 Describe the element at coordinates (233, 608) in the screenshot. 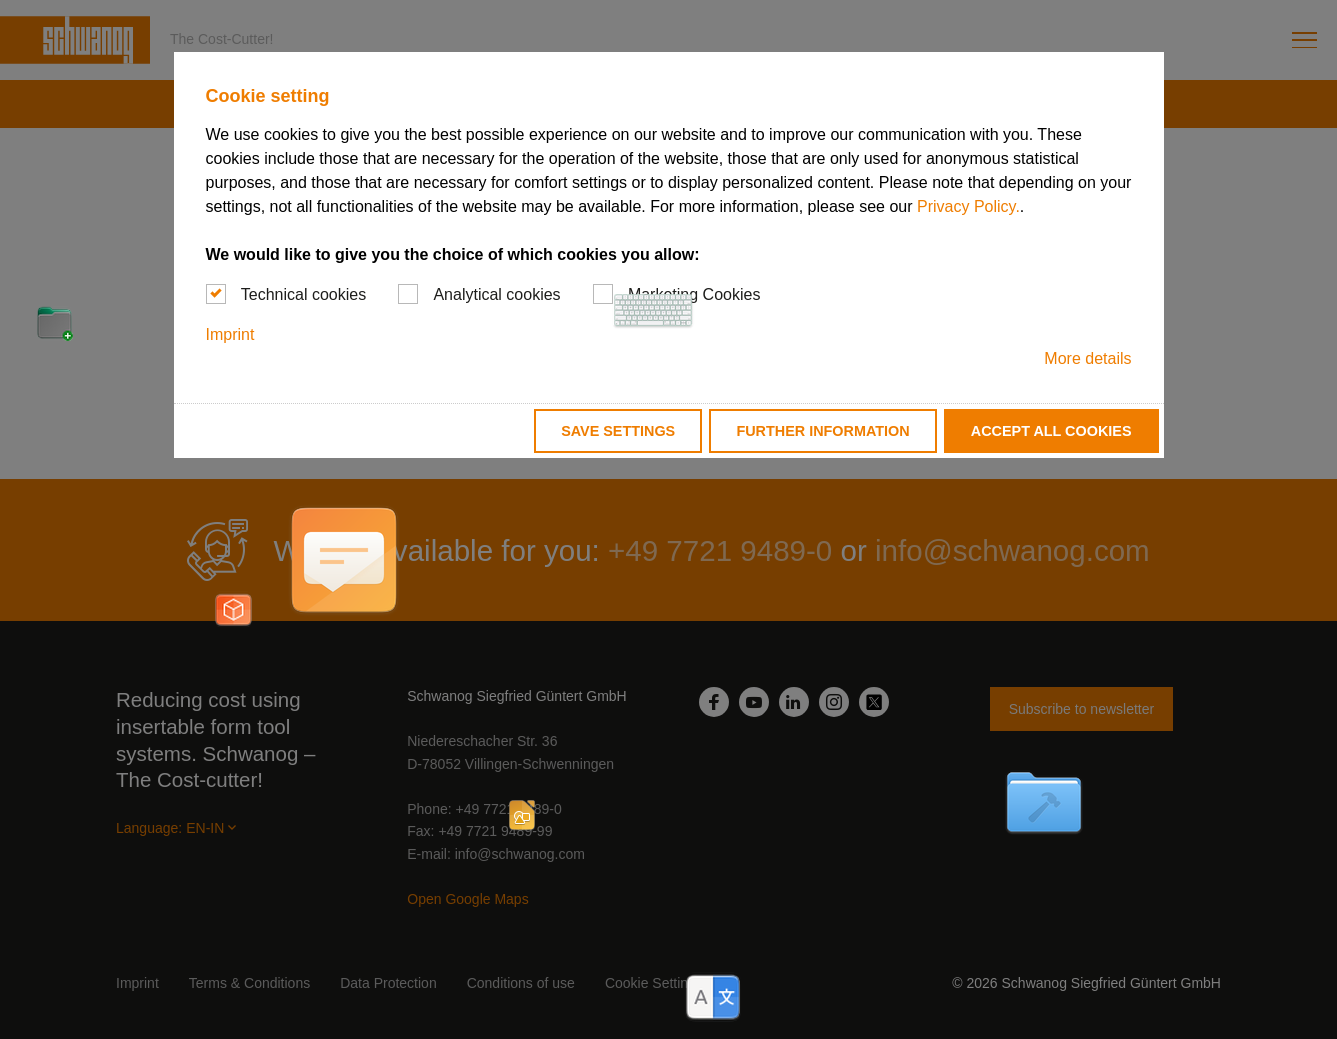

I see `open a Blender 3D project file` at that location.